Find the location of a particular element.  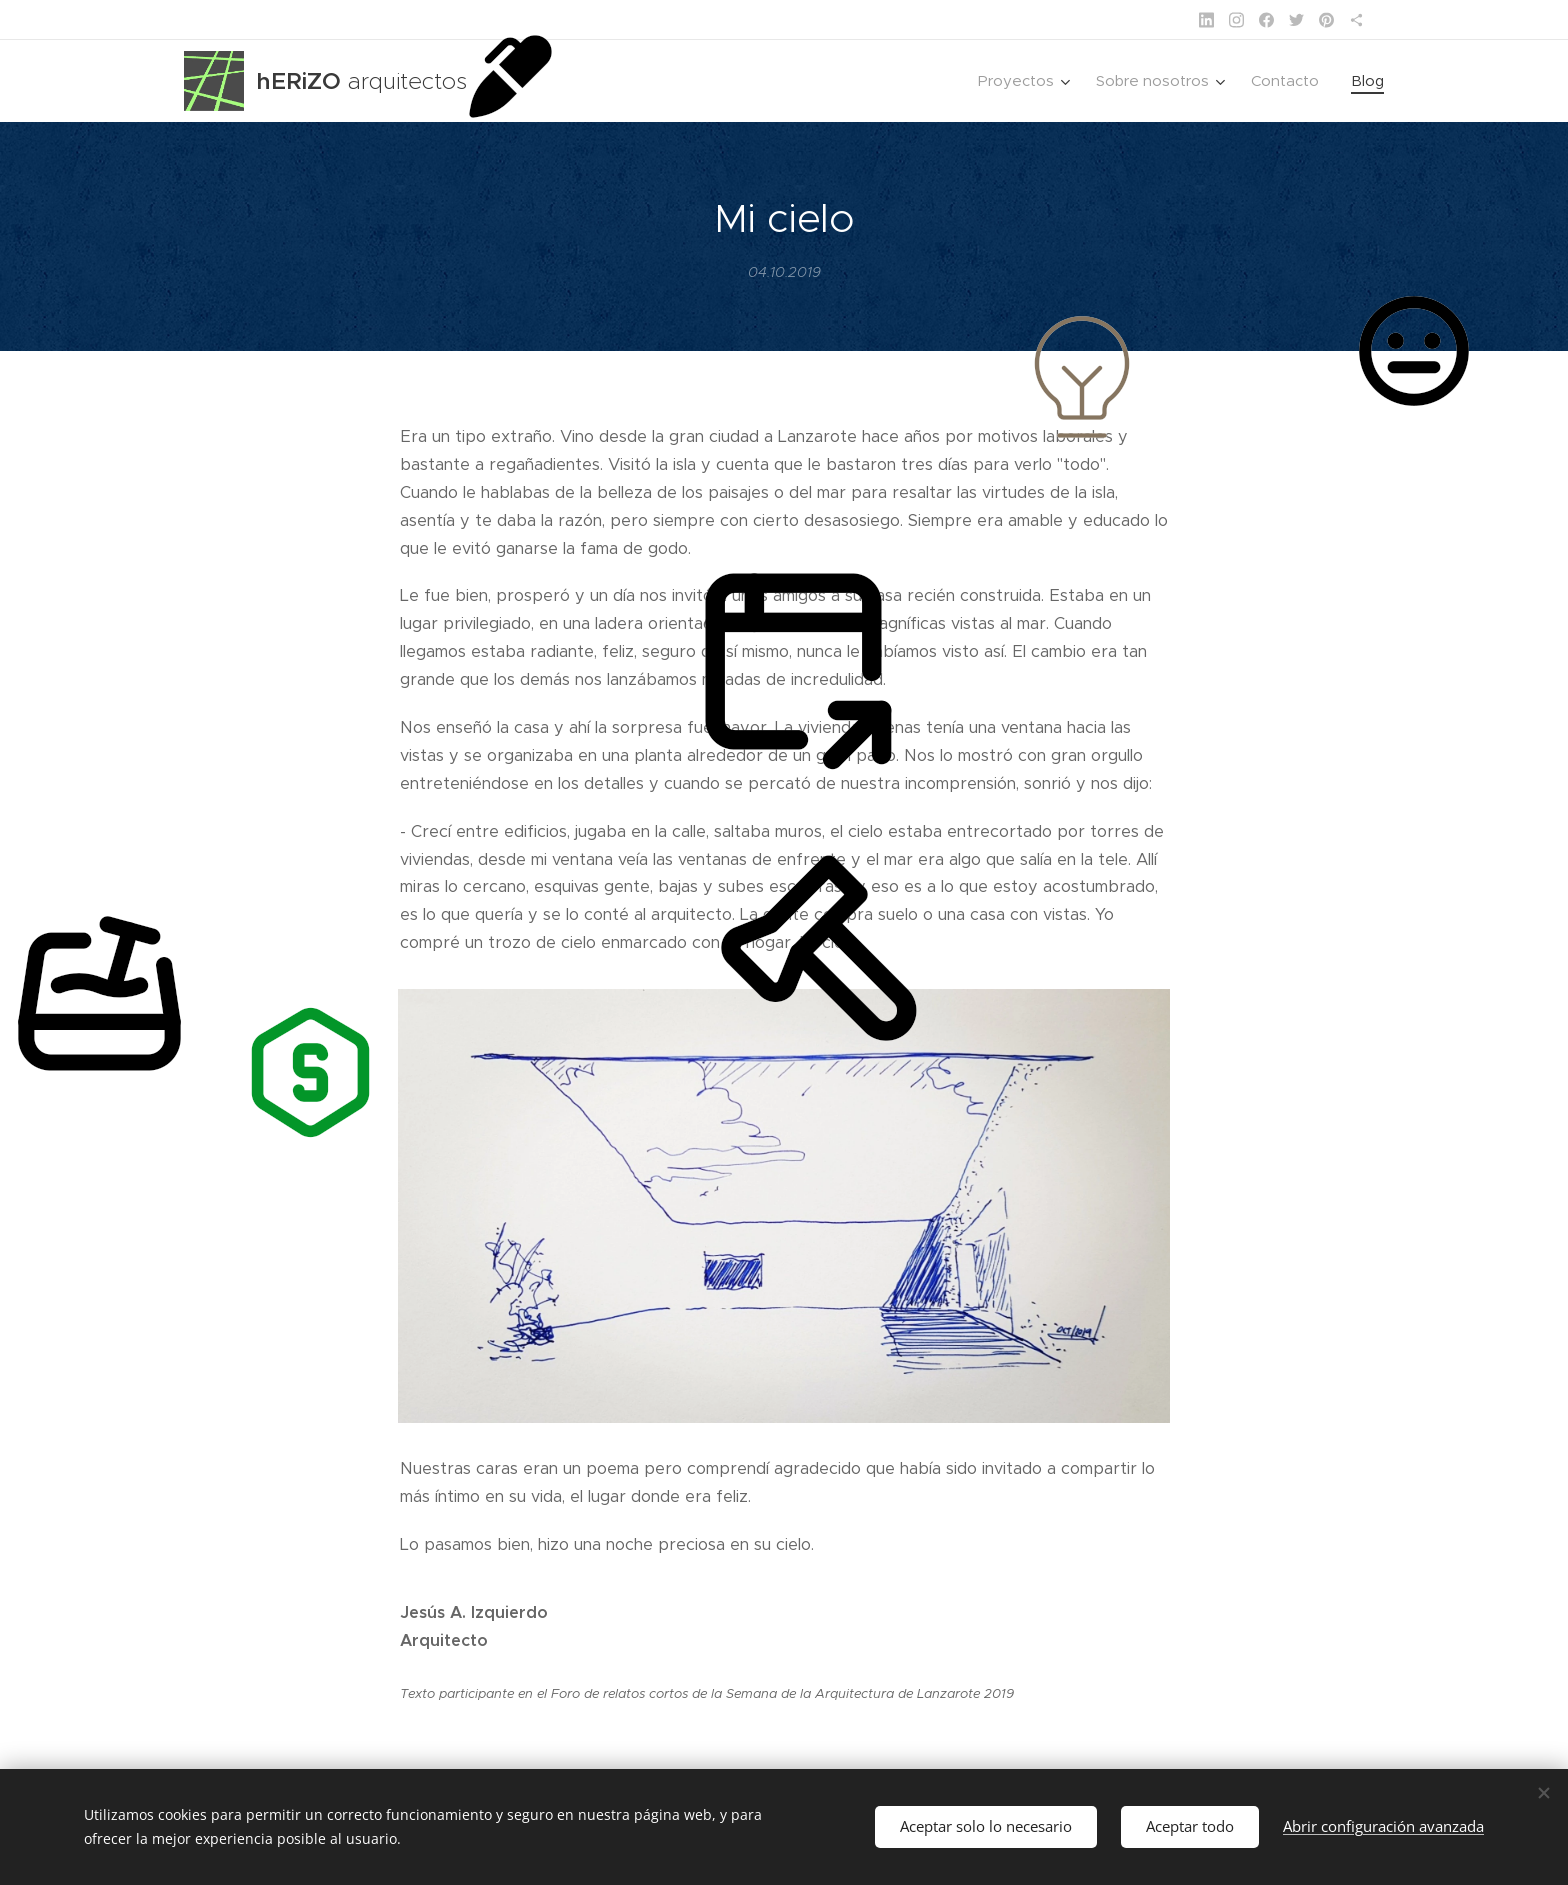

access crafting or woodcutting tools is located at coordinates (819, 953).